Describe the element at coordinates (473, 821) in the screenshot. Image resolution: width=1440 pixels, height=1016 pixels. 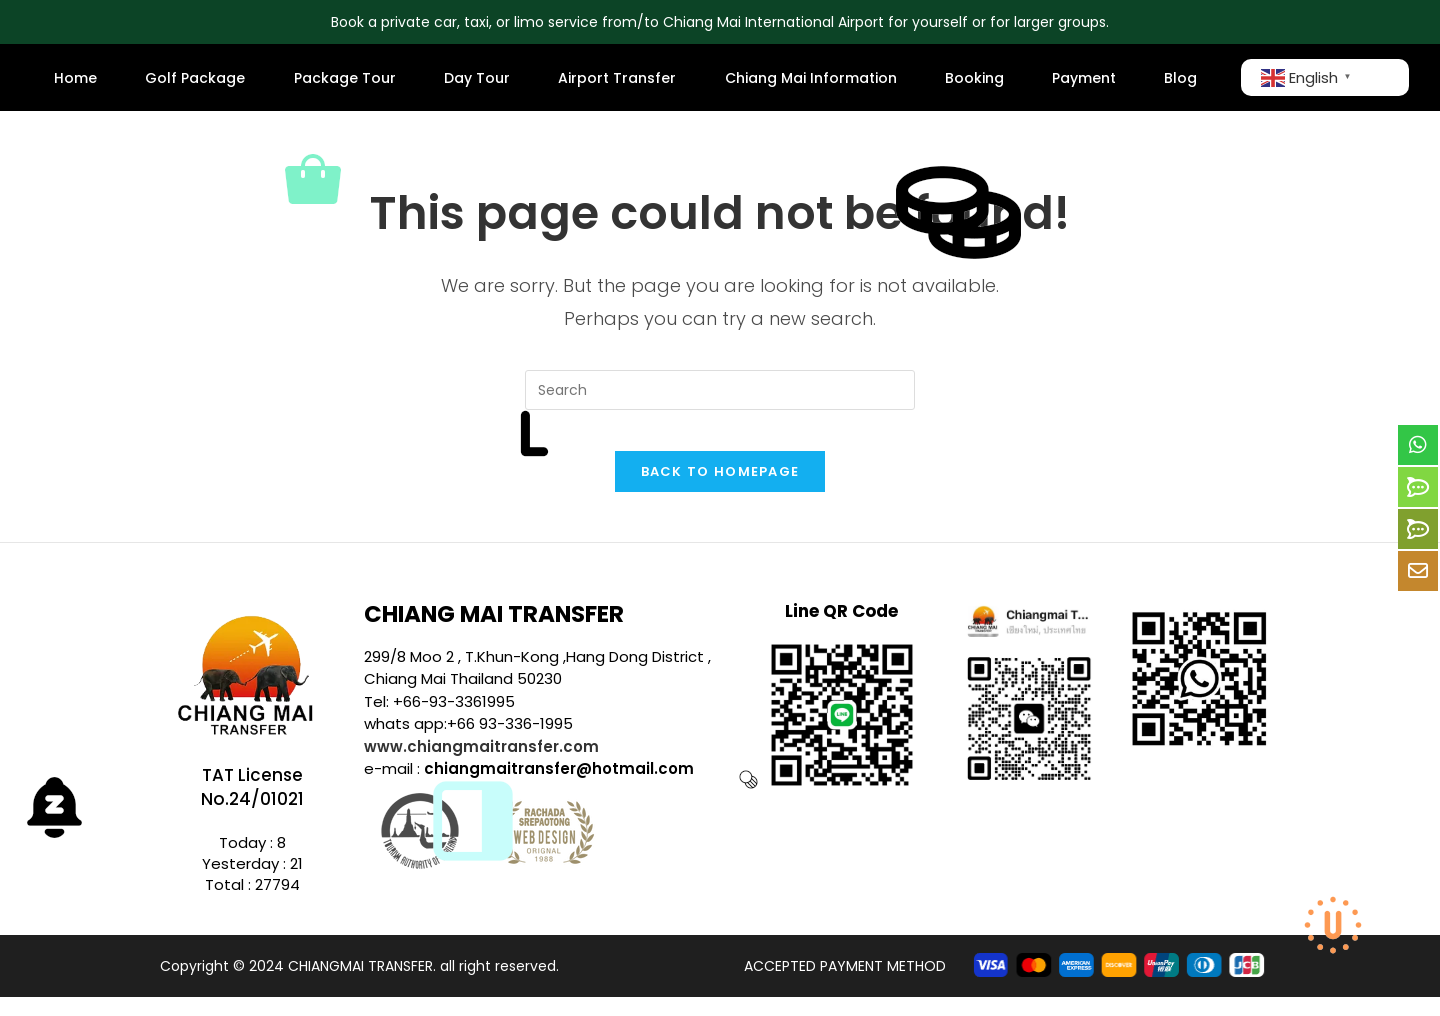
I see `toggle right sidebar panel` at that location.